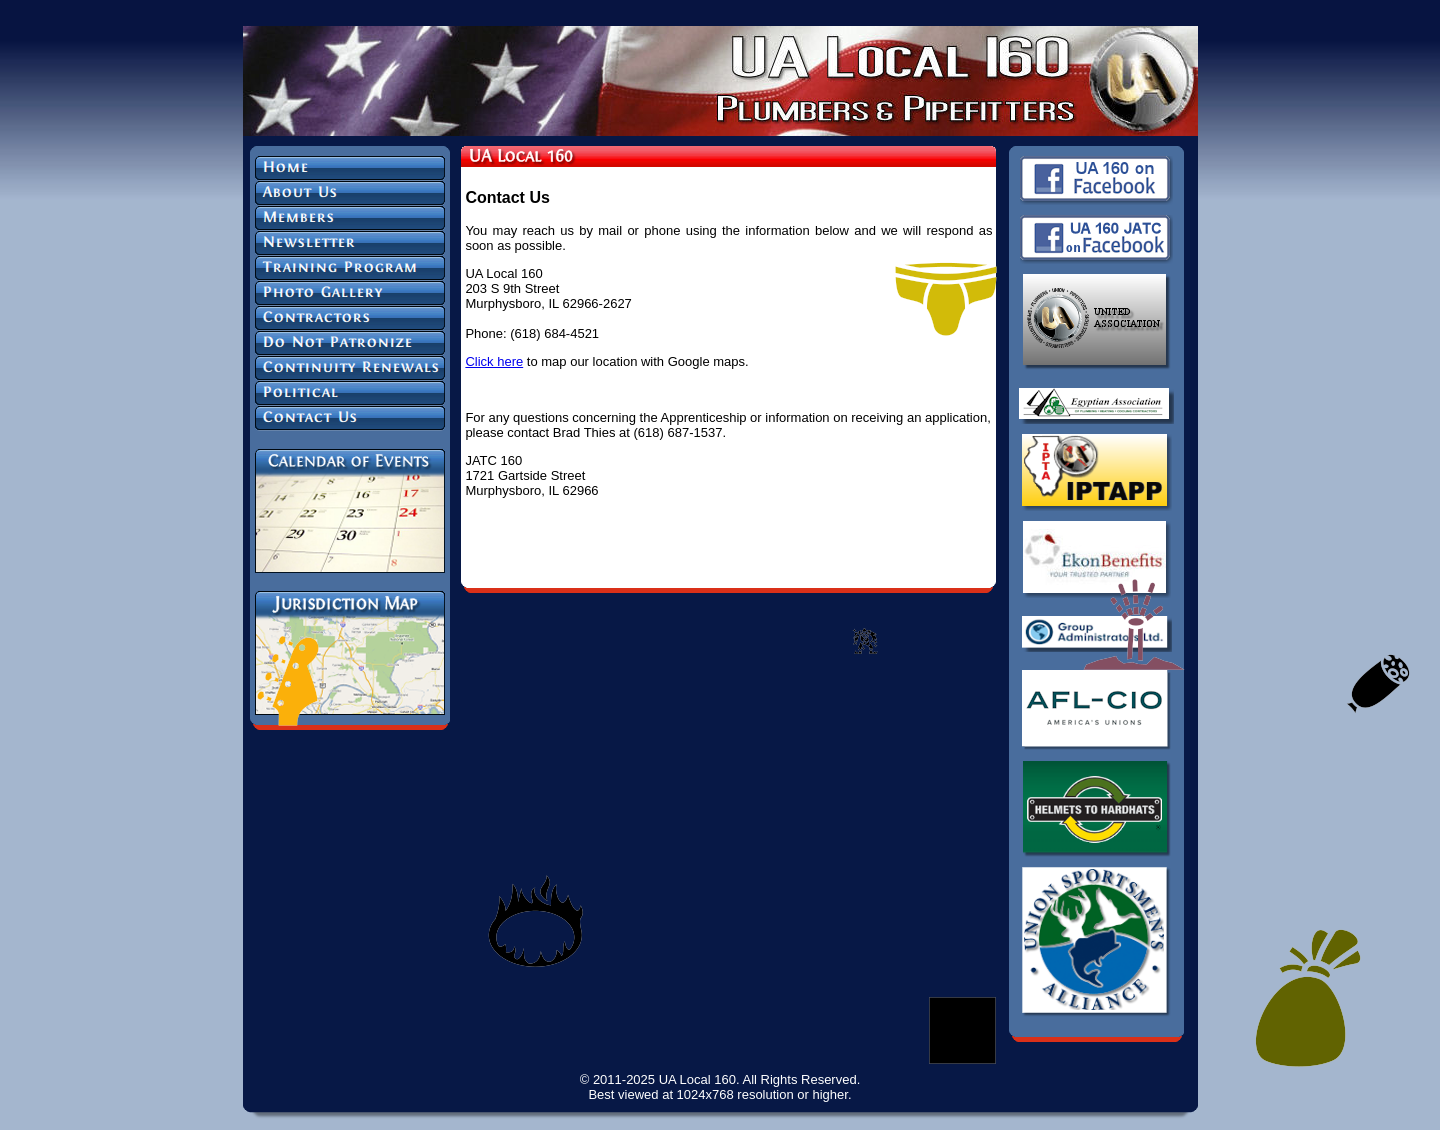  Describe the element at coordinates (865, 641) in the screenshot. I see `ice golem character or unit in a game` at that location.